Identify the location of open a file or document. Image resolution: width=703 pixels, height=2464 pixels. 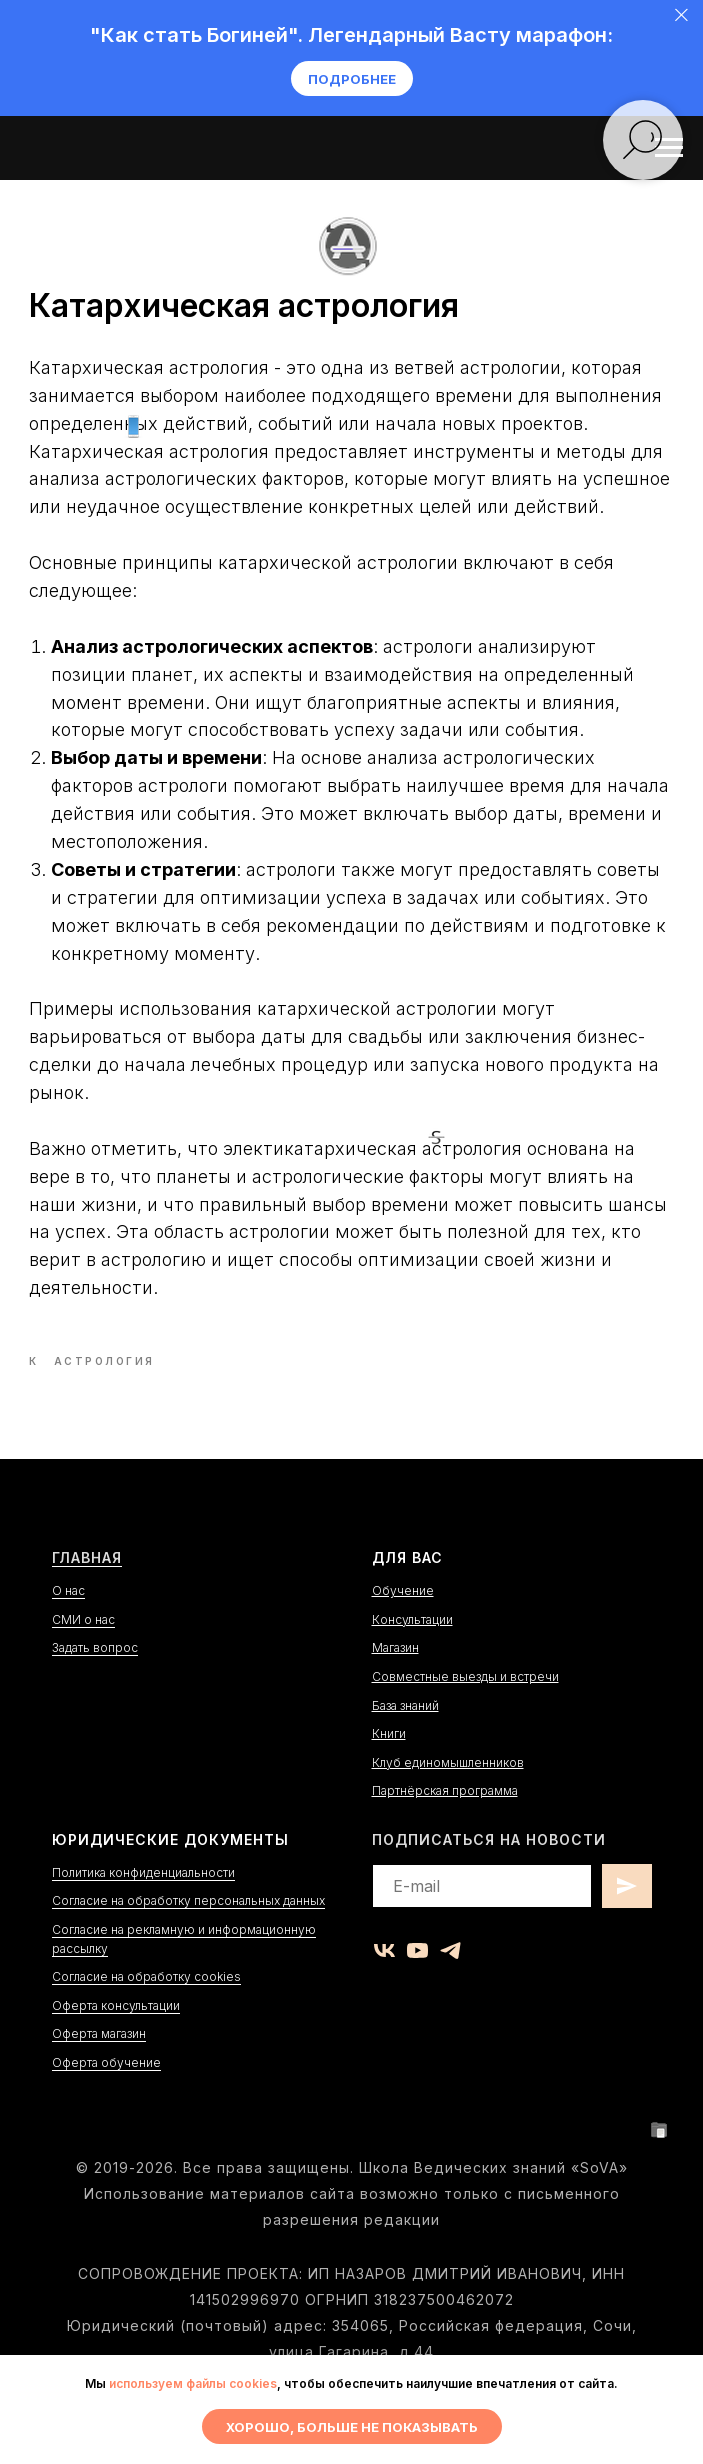
(659, 2130).